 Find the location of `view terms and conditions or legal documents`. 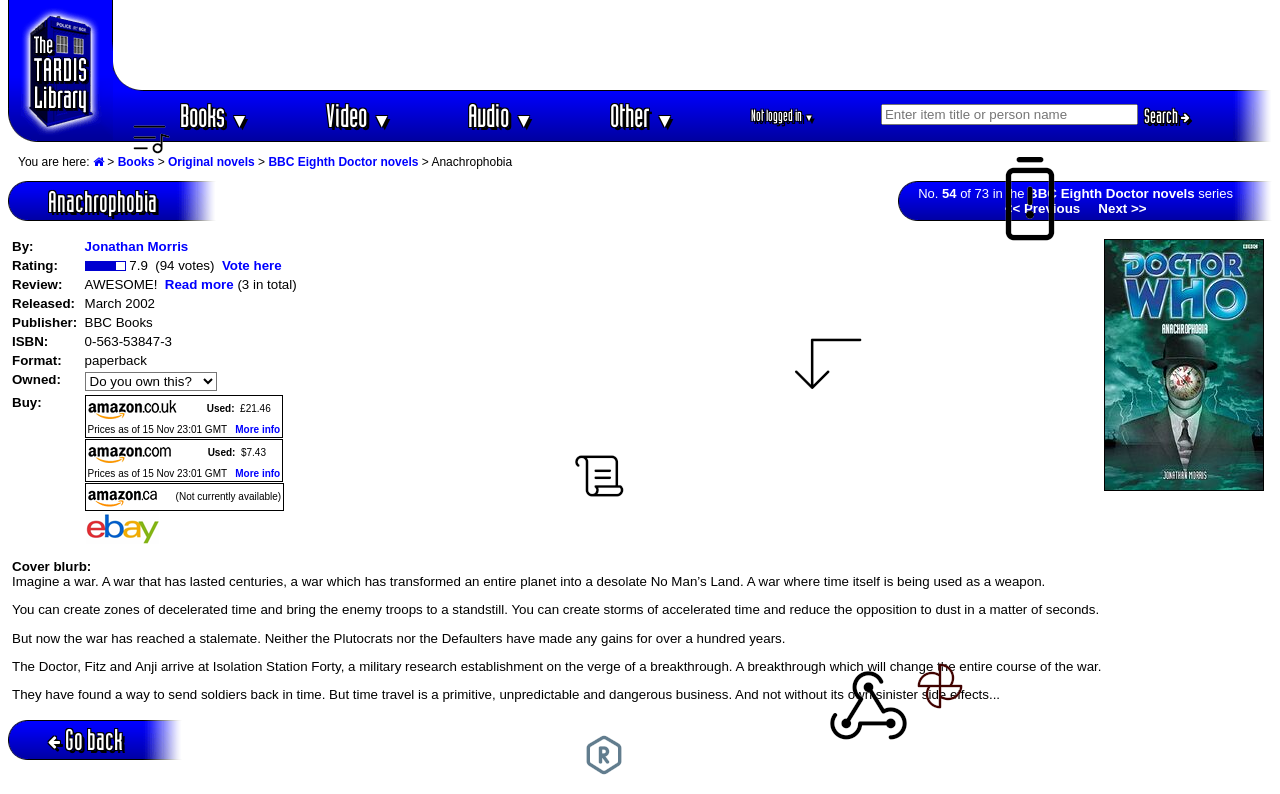

view terms and conditions or legal documents is located at coordinates (601, 476).